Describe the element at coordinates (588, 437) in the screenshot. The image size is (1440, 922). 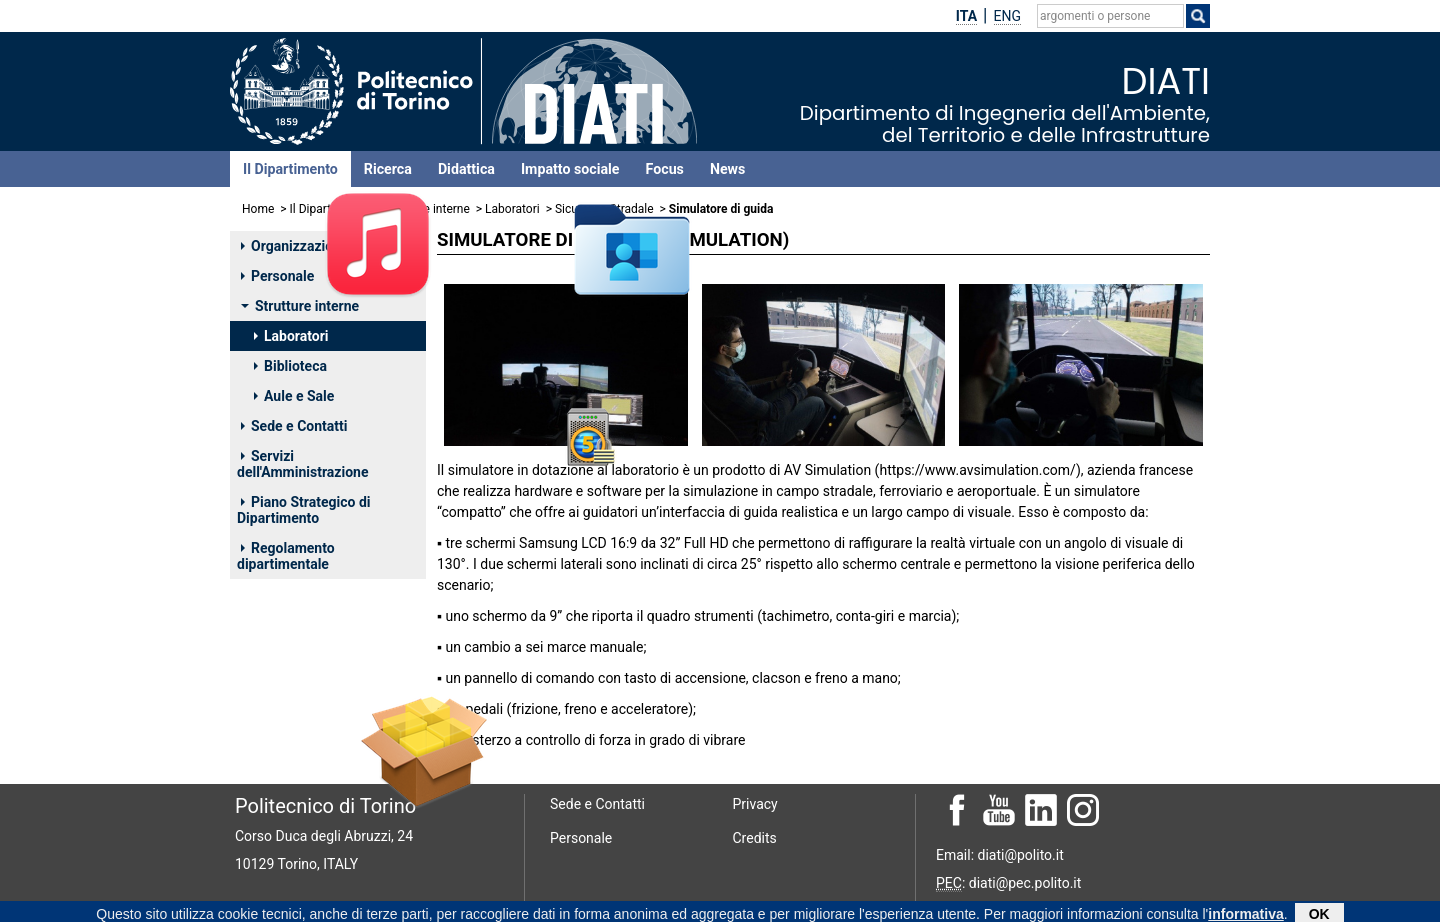
I see `indicates a locked RAID 5 storage array` at that location.